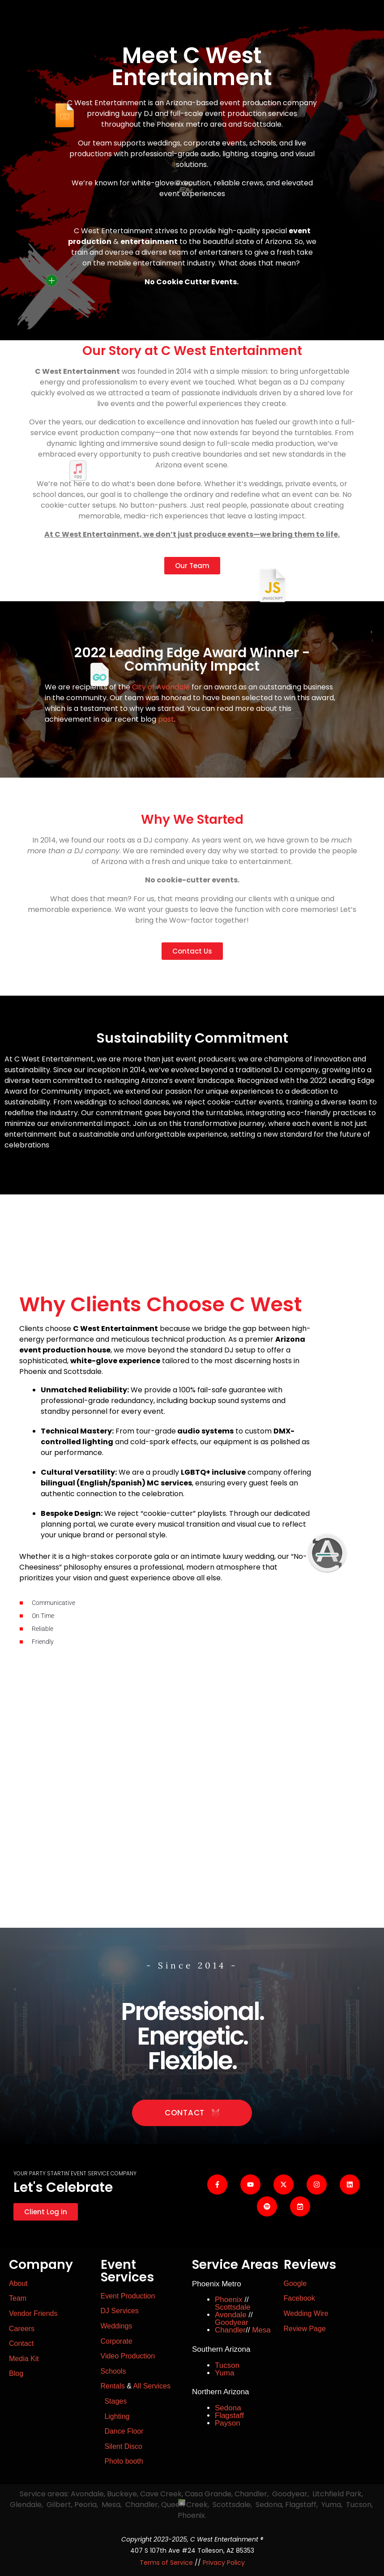 The width and height of the screenshot is (384, 2576). What do you see at coordinates (64, 116) in the screenshot?
I see `a sketchbook or graphics file` at bounding box center [64, 116].